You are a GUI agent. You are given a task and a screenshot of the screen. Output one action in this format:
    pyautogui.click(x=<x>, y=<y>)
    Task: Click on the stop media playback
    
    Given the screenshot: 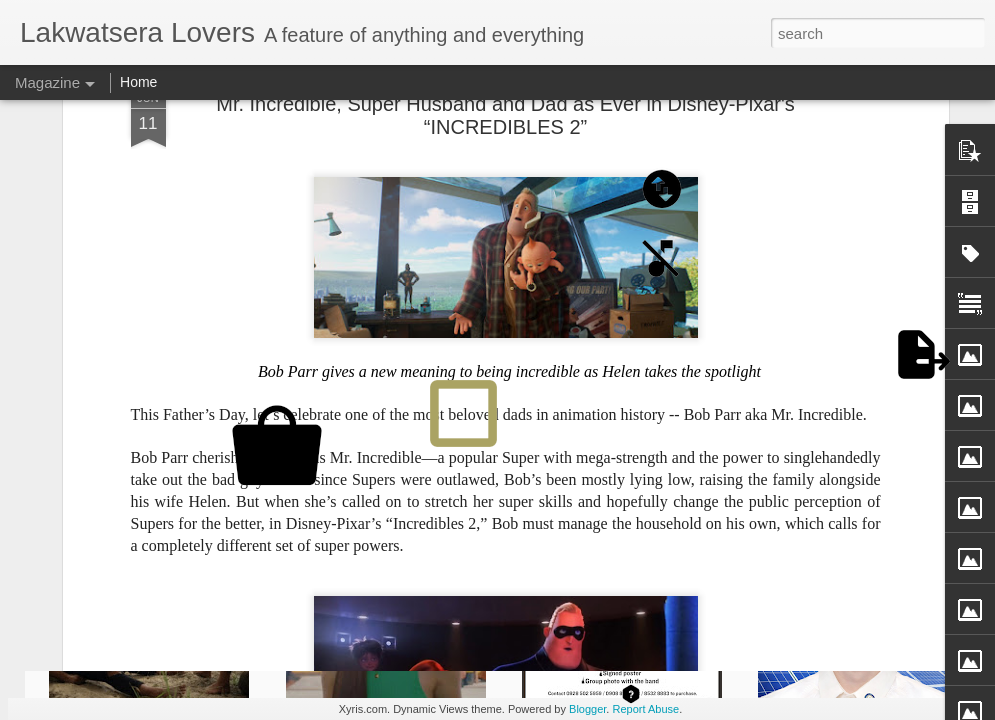 What is the action you would take?
    pyautogui.click(x=463, y=413)
    